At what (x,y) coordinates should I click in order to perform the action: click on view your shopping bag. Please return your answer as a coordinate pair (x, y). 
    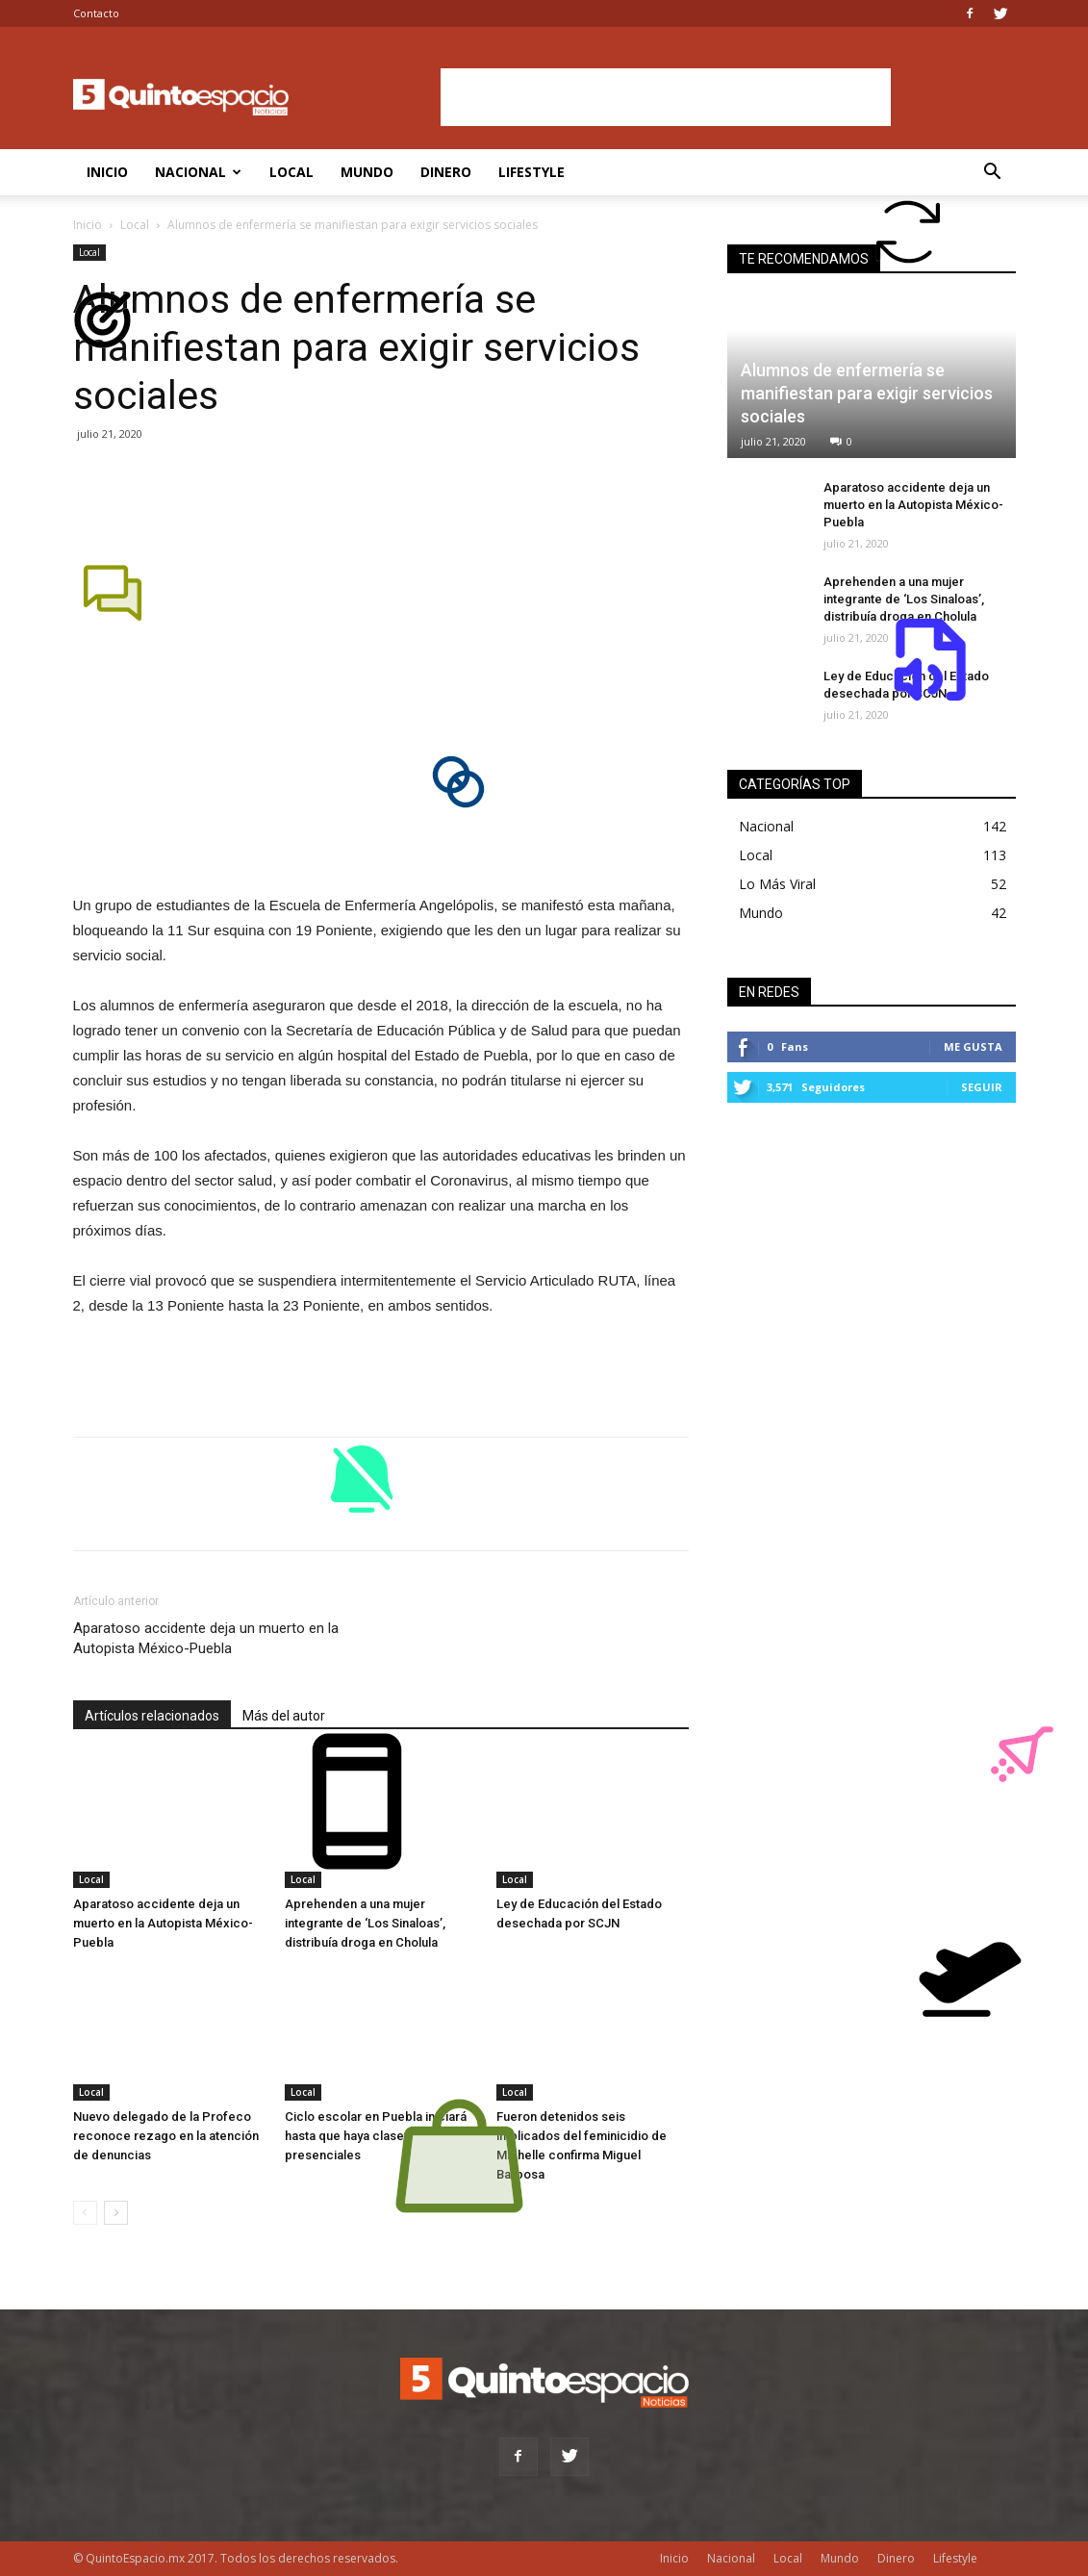
    Looking at the image, I should click on (459, 2162).